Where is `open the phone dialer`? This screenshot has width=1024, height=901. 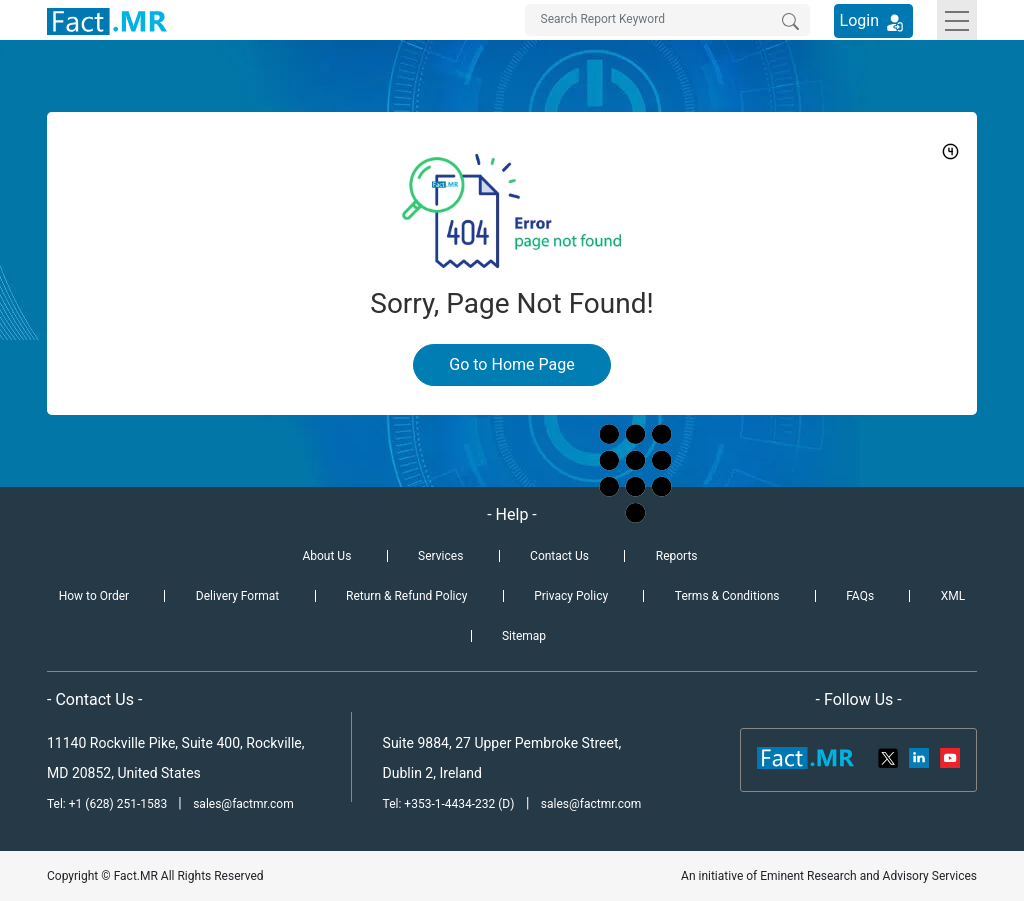 open the phone dialer is located at coordinates (635, 473).